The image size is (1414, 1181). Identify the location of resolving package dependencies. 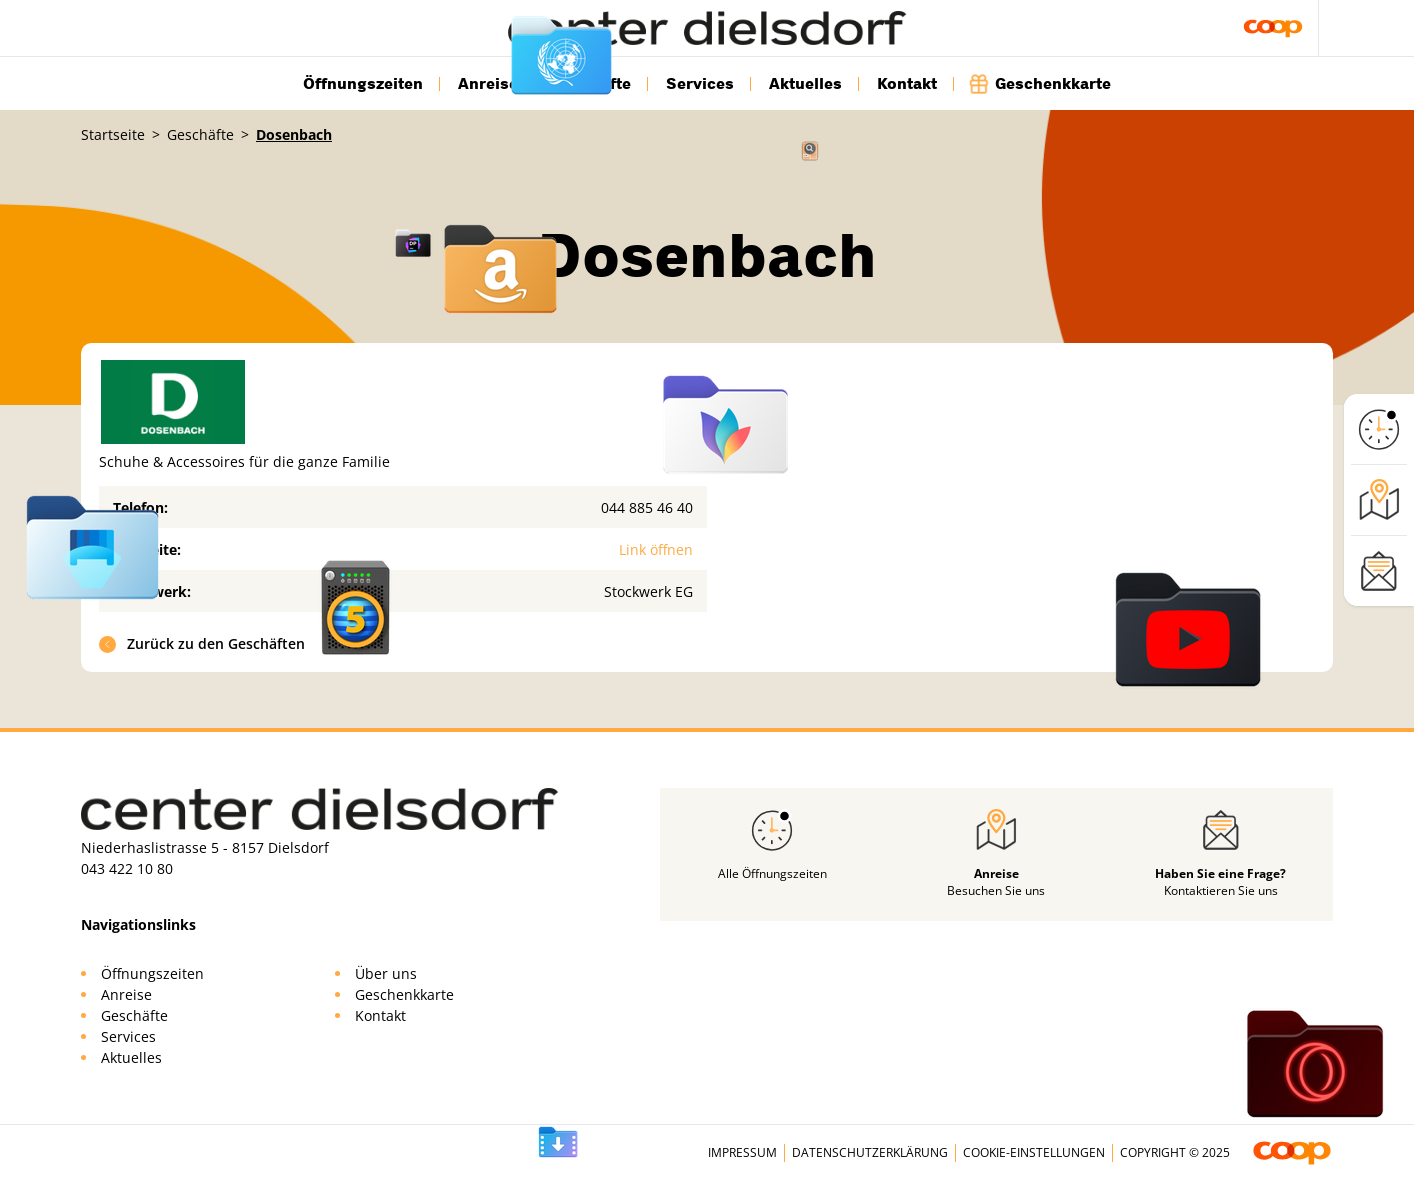
(810, 151).